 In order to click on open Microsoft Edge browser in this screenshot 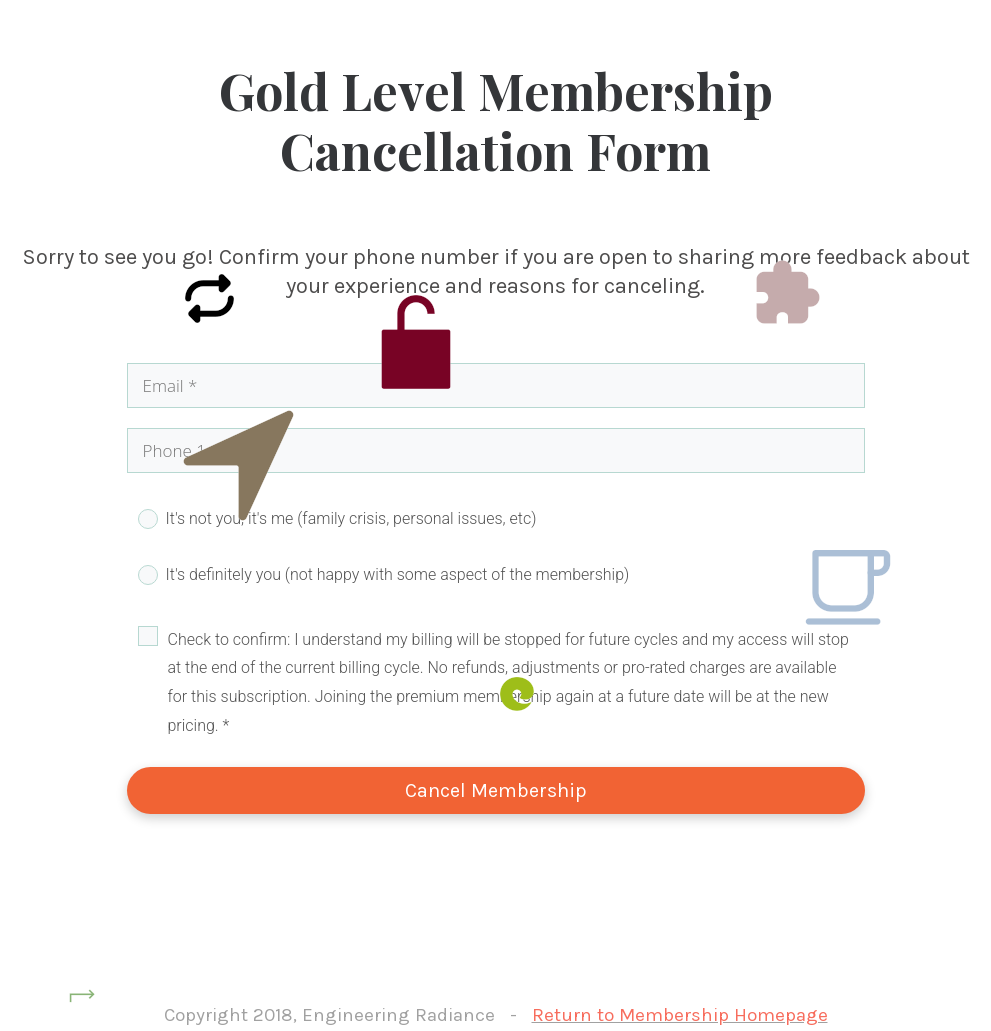, I will do `click(517, 694)`.